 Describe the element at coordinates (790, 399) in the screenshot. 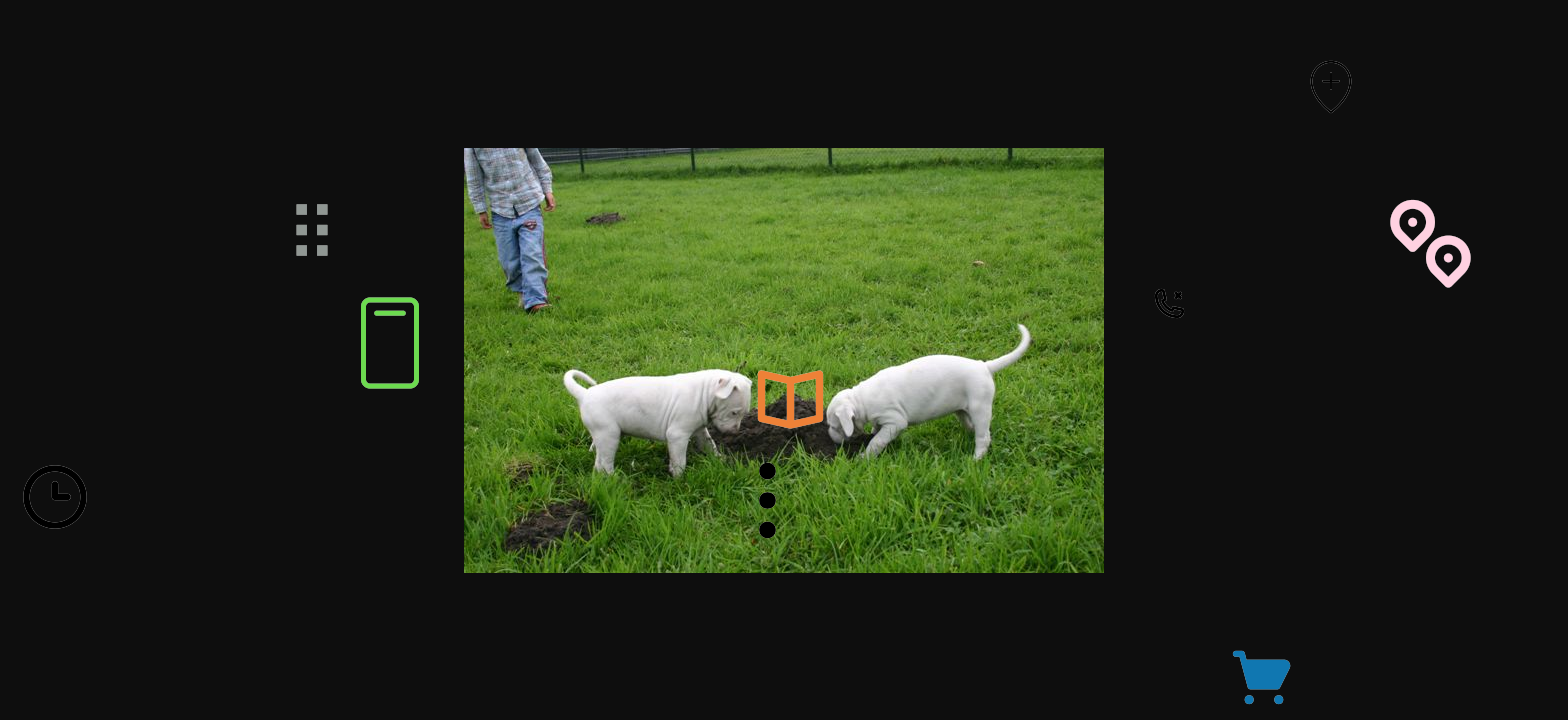

I see `open reading mode or e-book reader` at that location.